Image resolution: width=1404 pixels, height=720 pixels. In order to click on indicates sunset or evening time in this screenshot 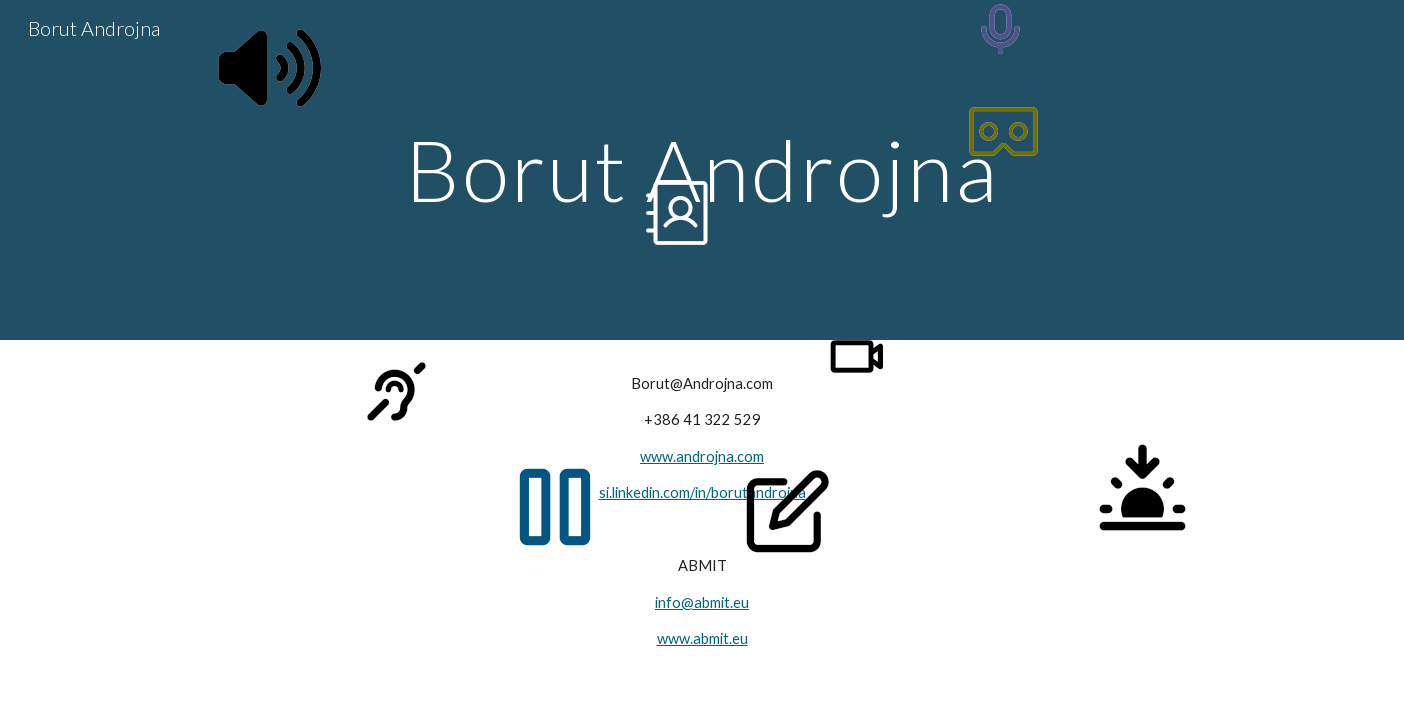, I will do `click(1142, 487)`.